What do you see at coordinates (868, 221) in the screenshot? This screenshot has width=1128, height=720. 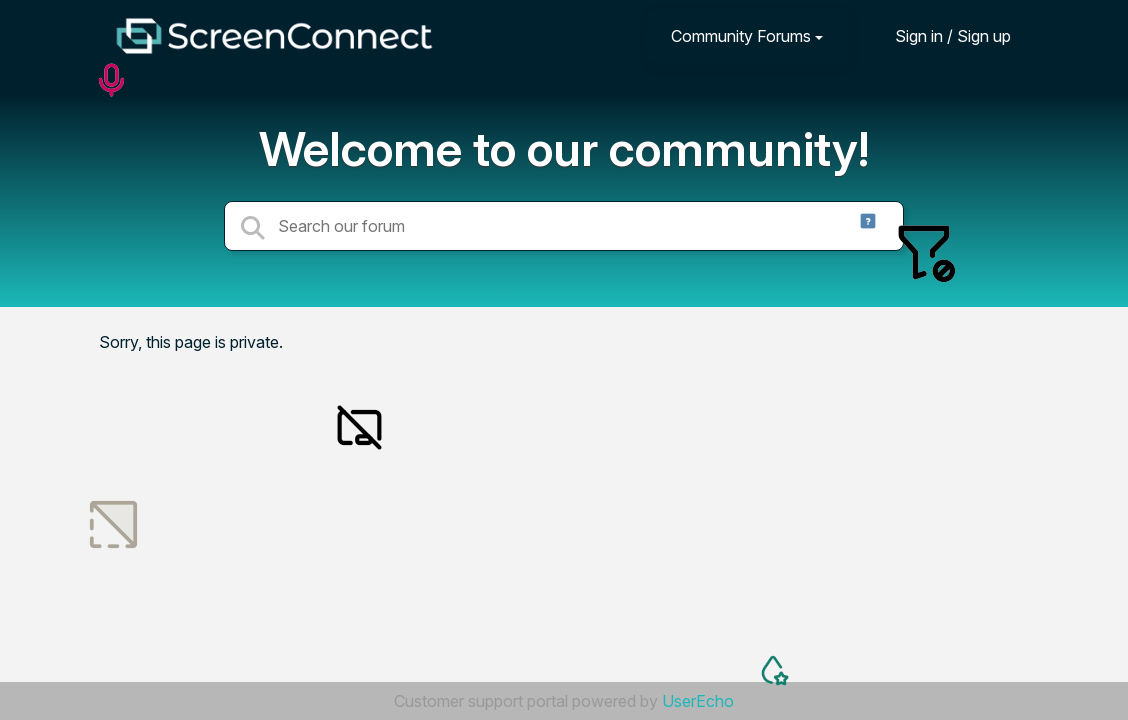 I see `access help or support` at bounding box center [868, 221].